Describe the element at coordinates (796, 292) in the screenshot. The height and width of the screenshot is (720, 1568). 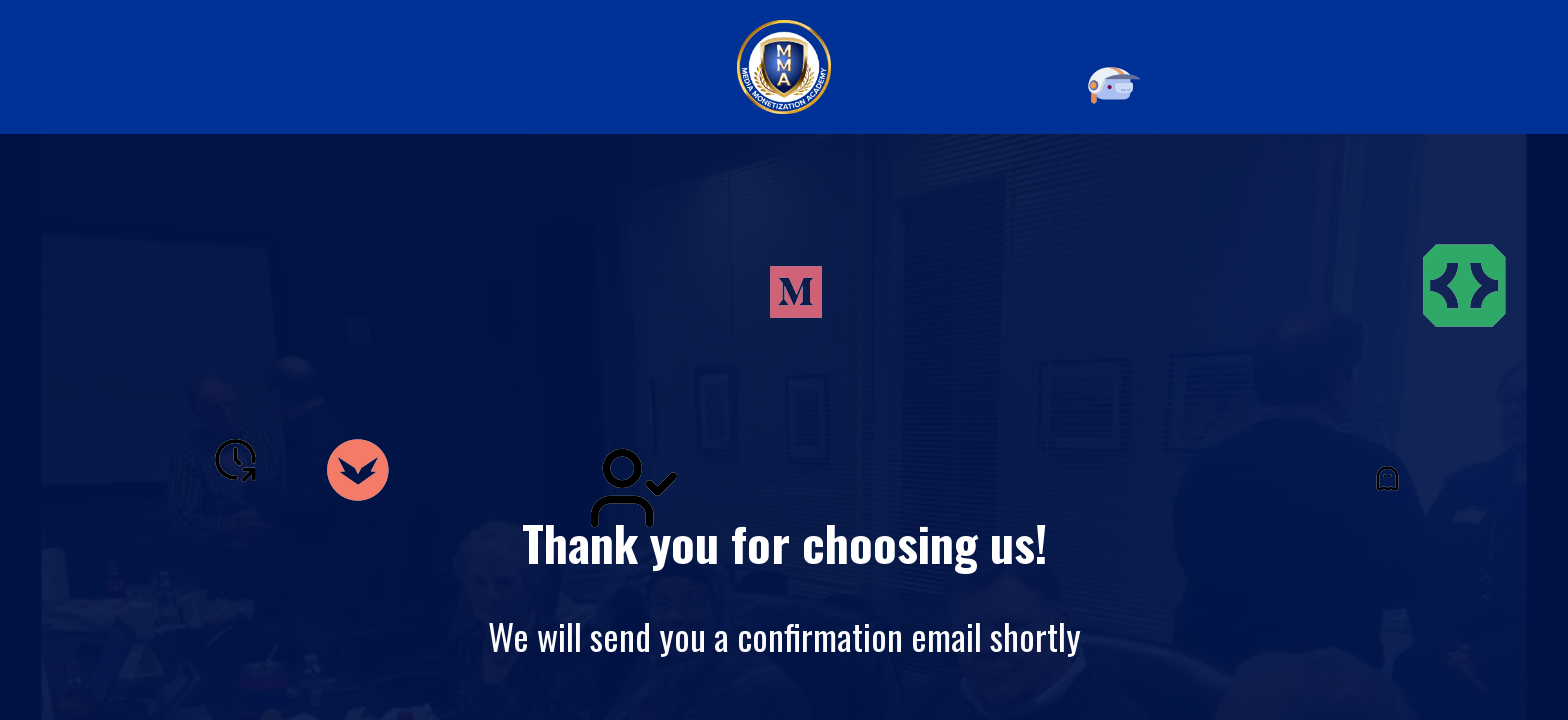
I see `open the Medium app` at that location.